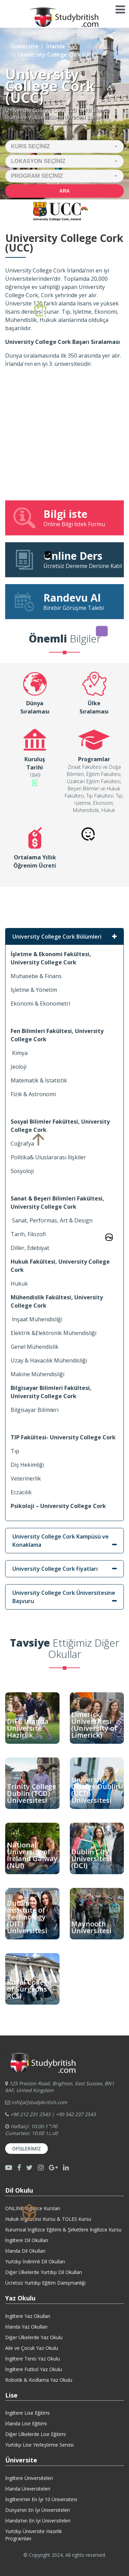 The height and width of the screenshot is (2576, 129). What do you see at coordinates (40, 309) in the screenshot?
I see `shopping bag requires attention or action` at bounding box center [40, 309].